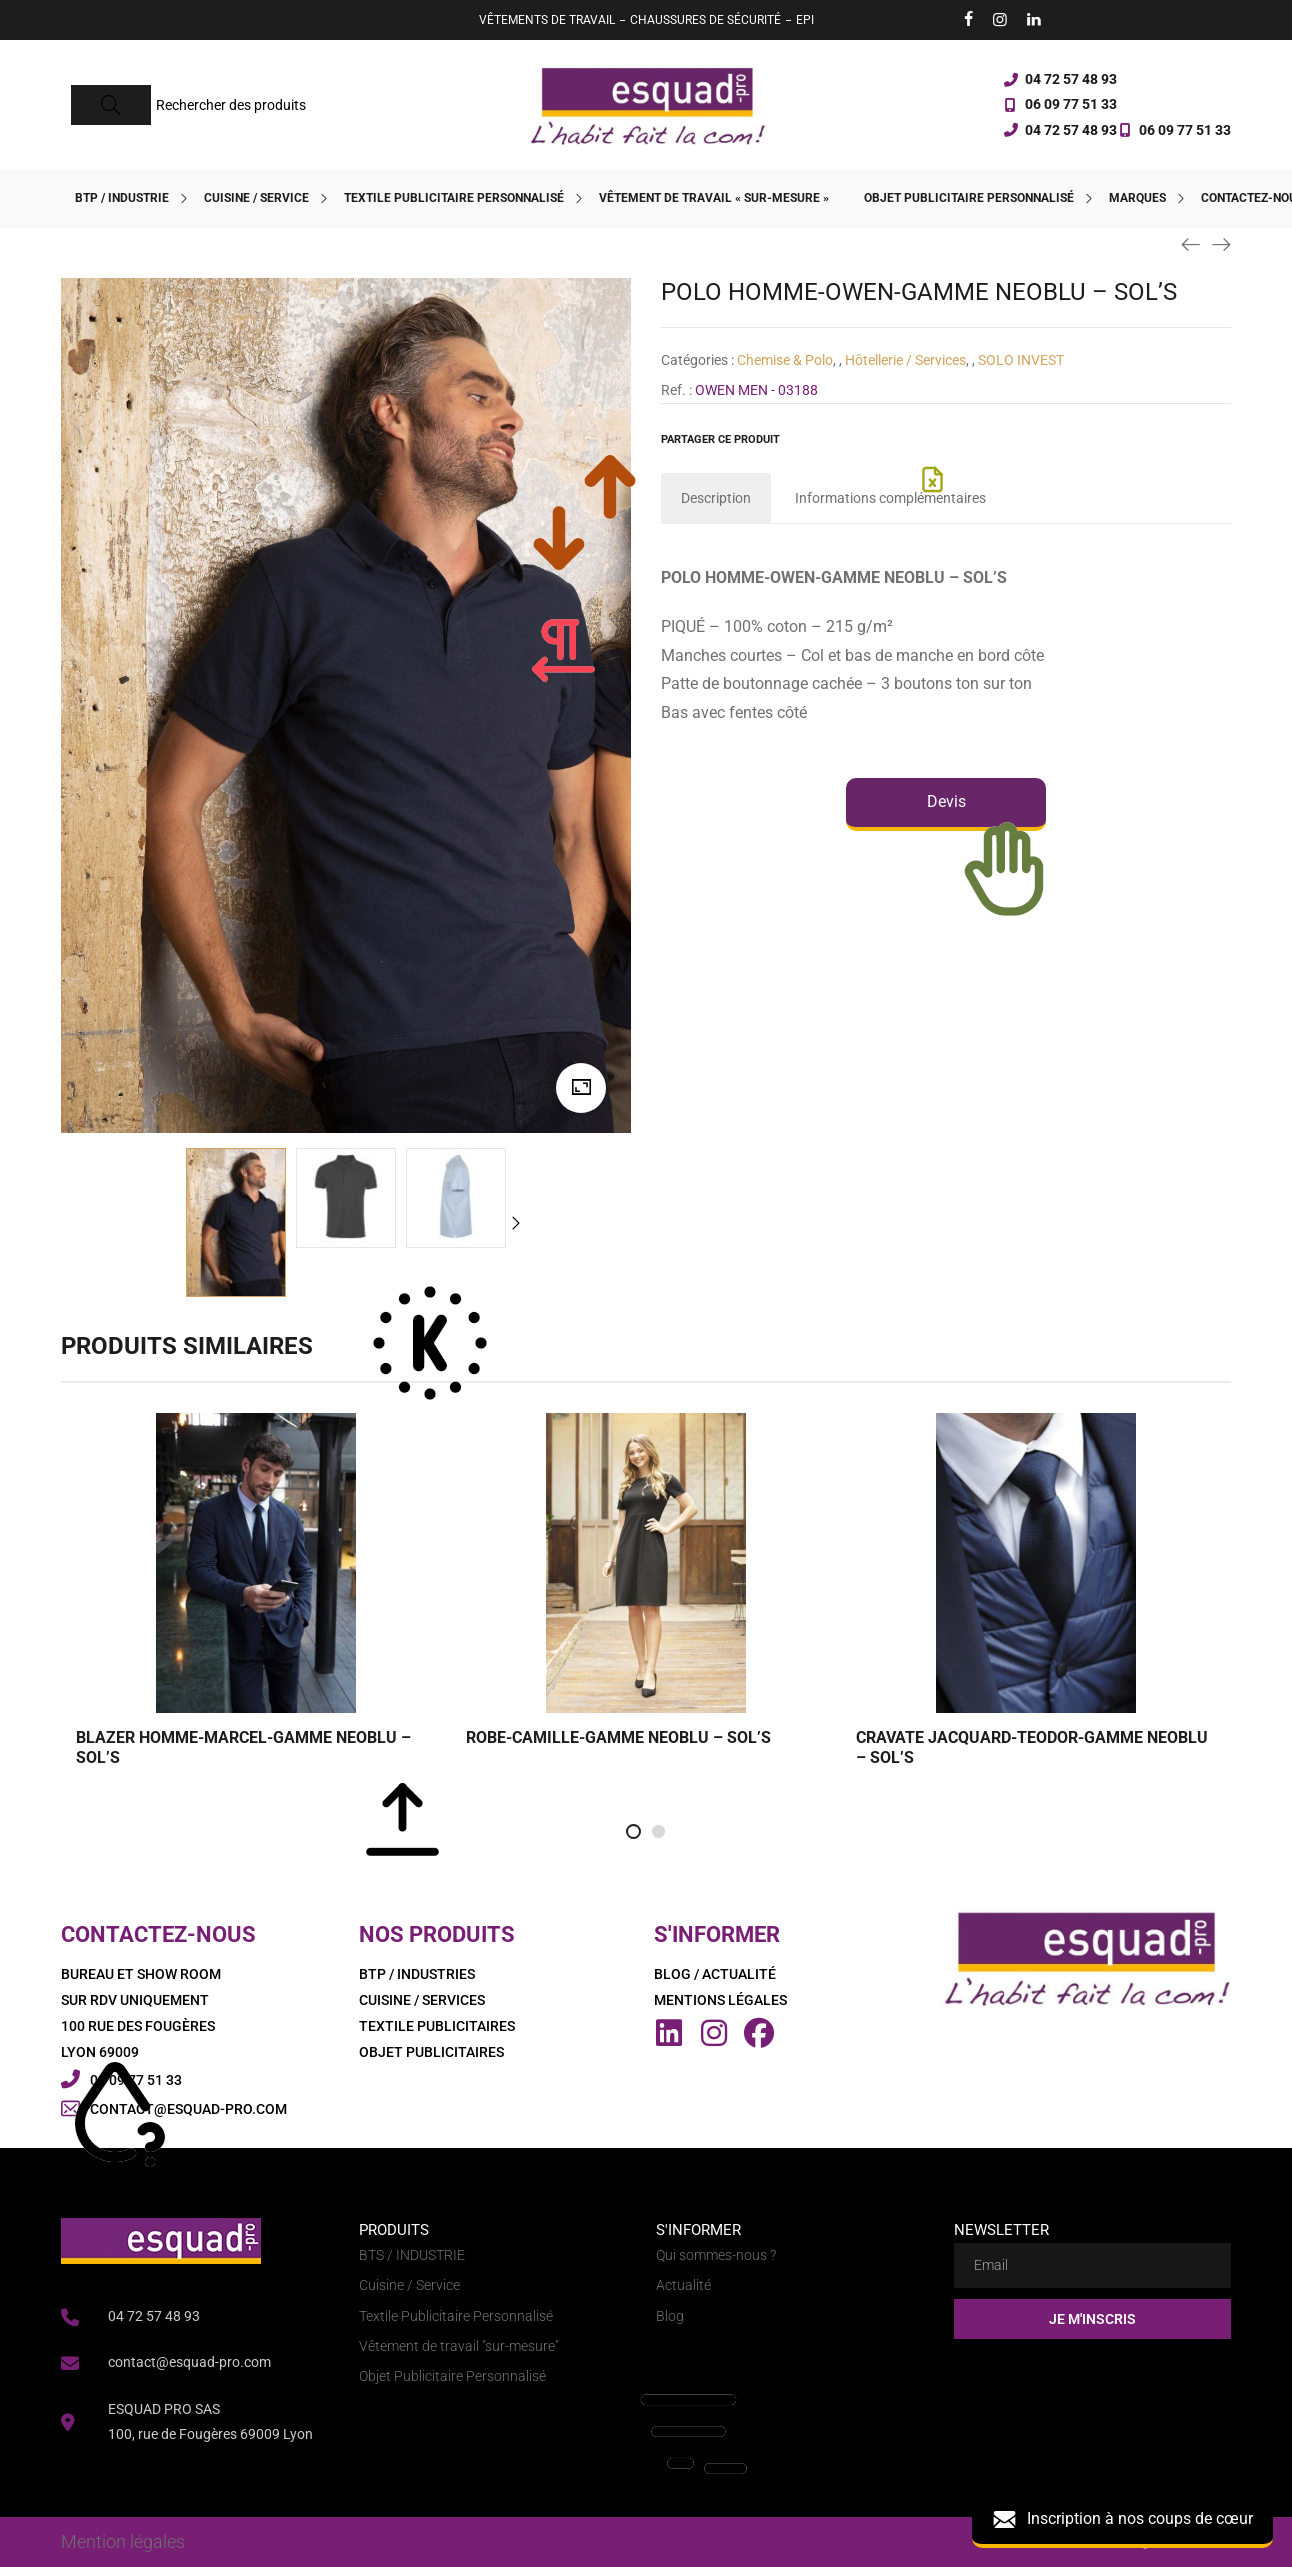 The width and height of the screenshot is (1292, 2567). What do you see at coordinates (932, 479) in the screenshot?
I see `remove or delete a file` at bounding box center [932, 479].